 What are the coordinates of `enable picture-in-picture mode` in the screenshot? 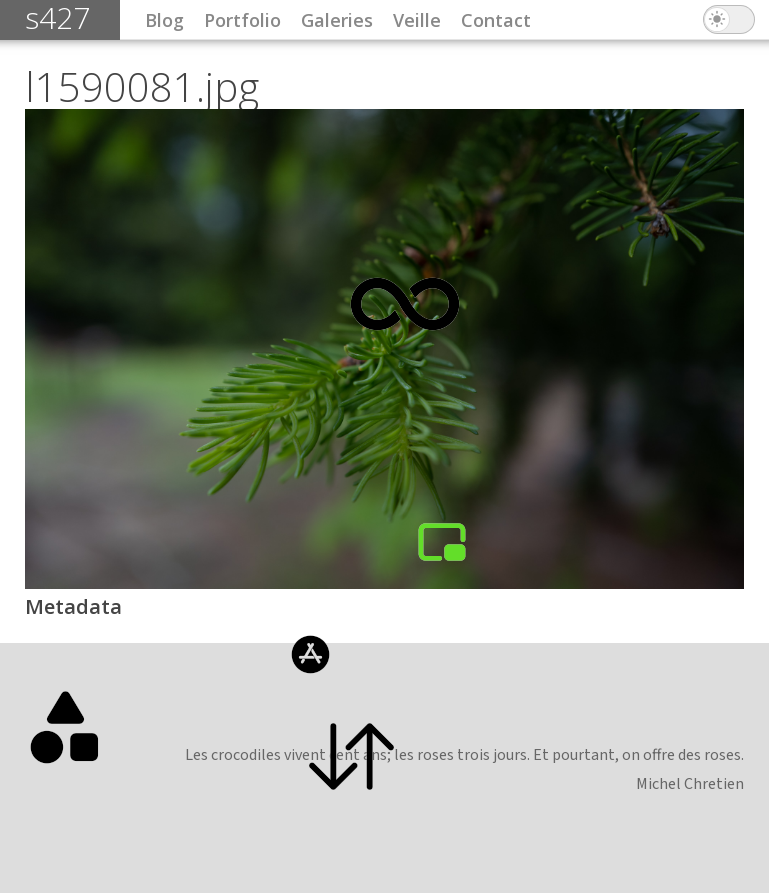 It's located at (442, 542).